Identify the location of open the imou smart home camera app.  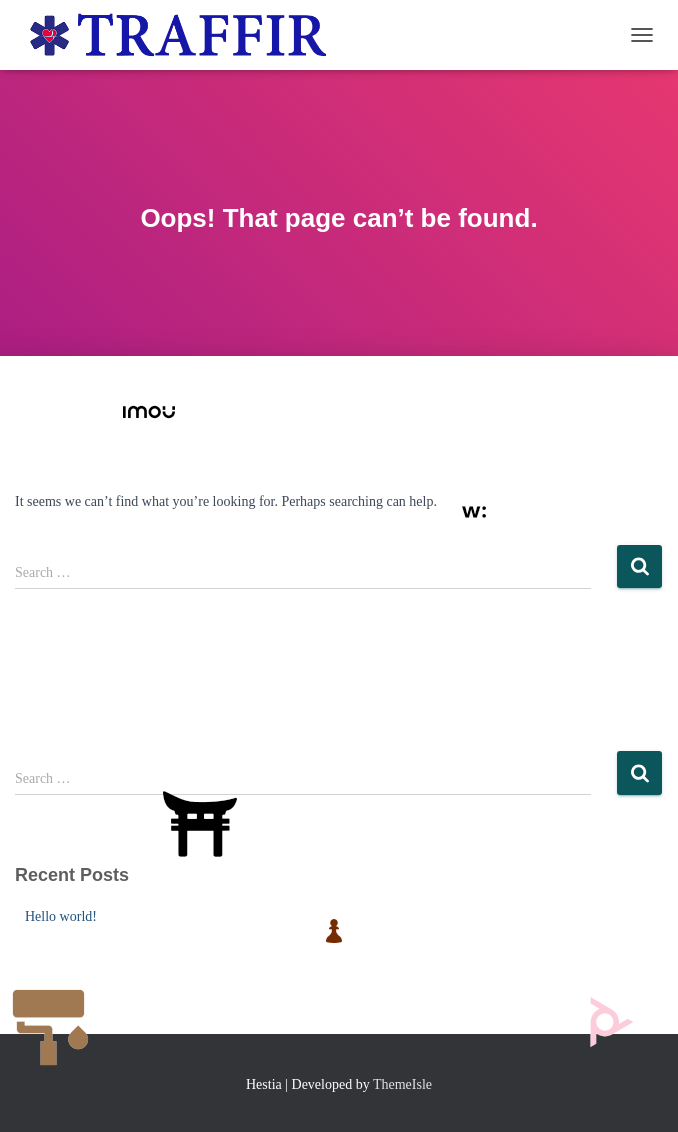
(149, 412).